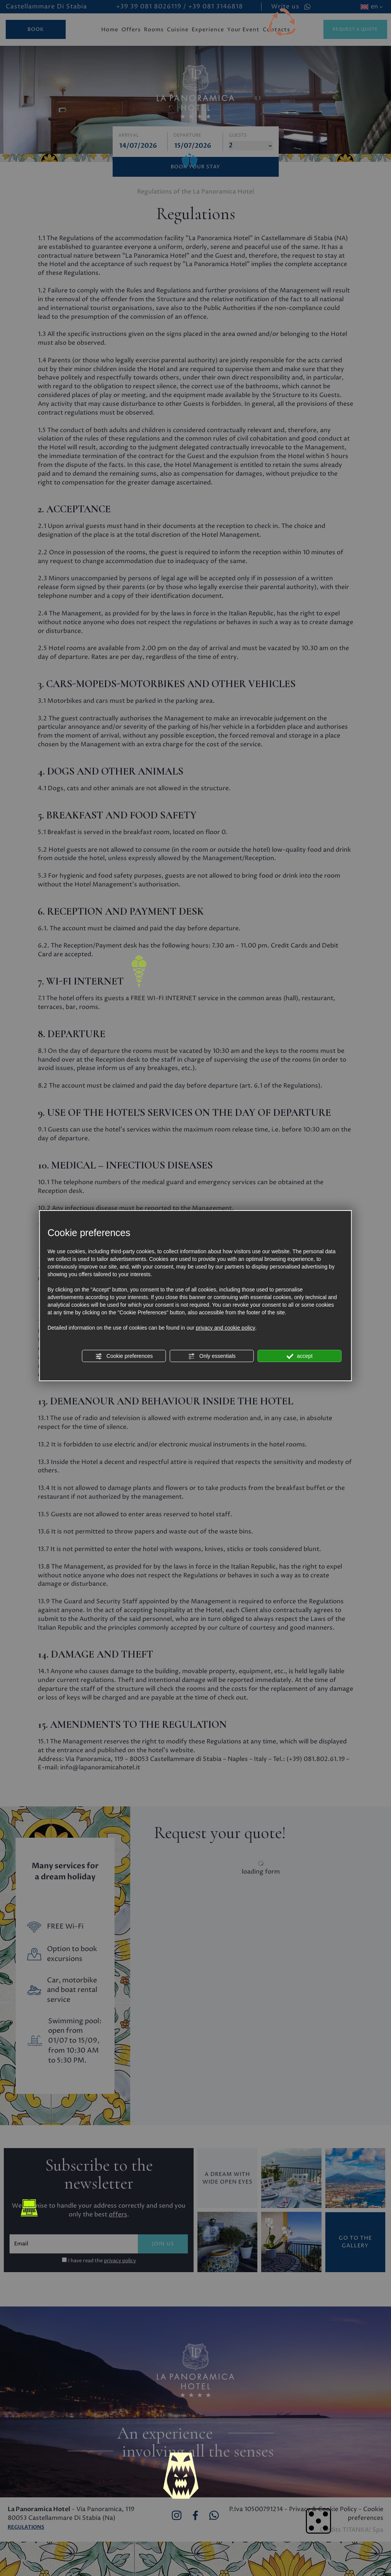 The width and height of the screenshot is (391, 2576). Describe the element at coordinates (182, 2476) in the screenshot. I see `select swallow as your creature or avatar` at that location.